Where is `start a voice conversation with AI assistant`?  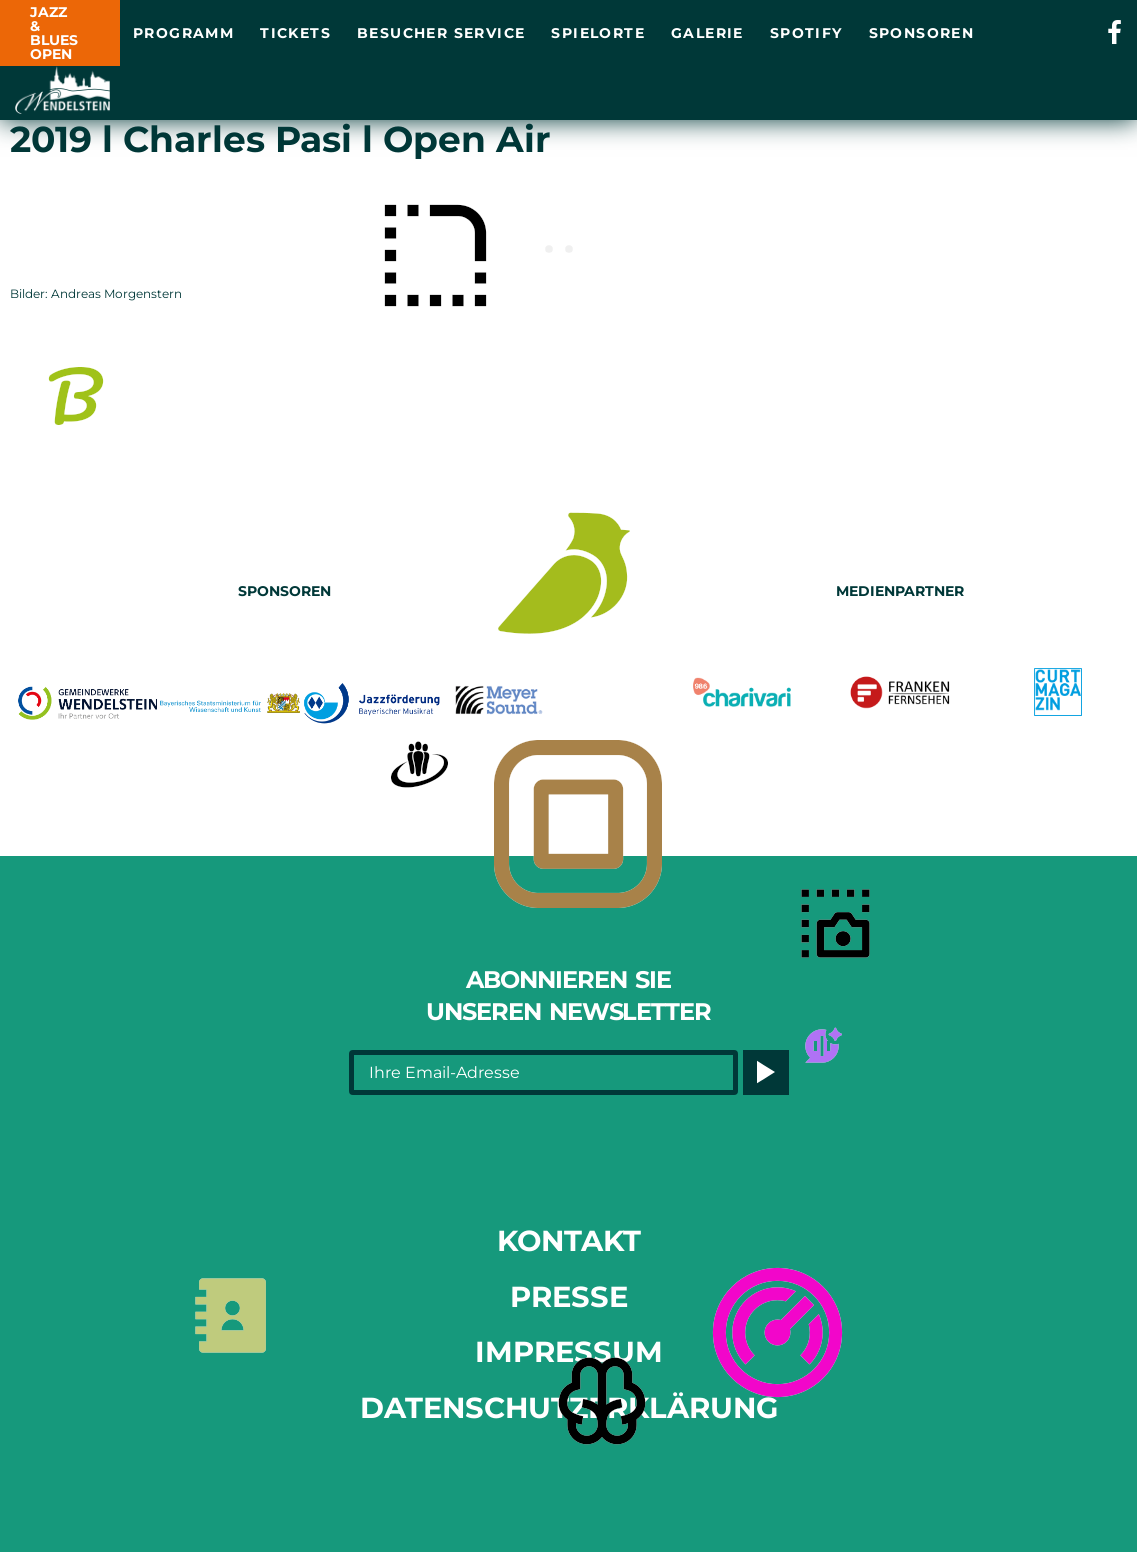
start a voice conversation with AI assistant is located at coordinates (822, 1046).